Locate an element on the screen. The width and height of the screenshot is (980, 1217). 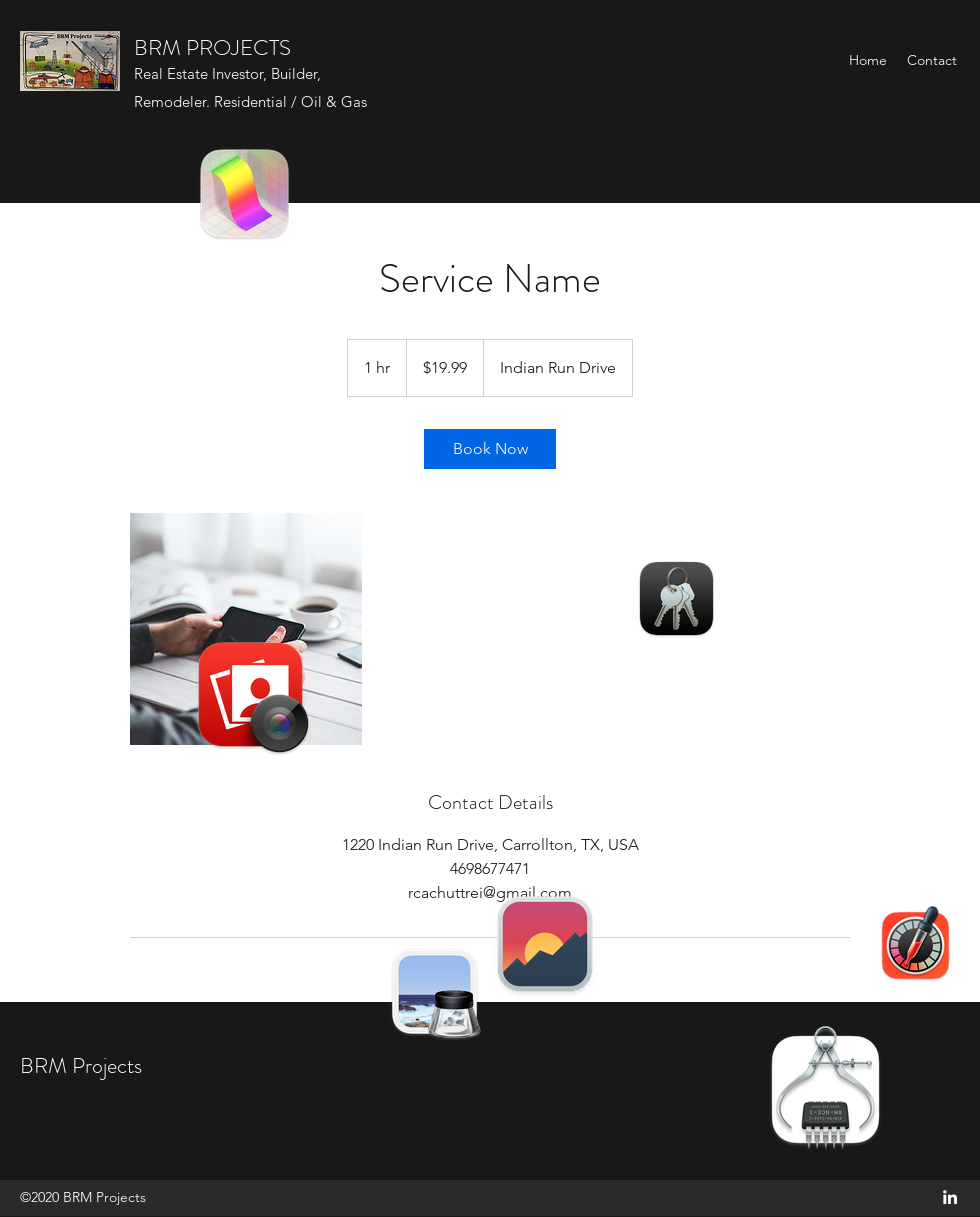
open system information app is located at coordinates (825, 1089).